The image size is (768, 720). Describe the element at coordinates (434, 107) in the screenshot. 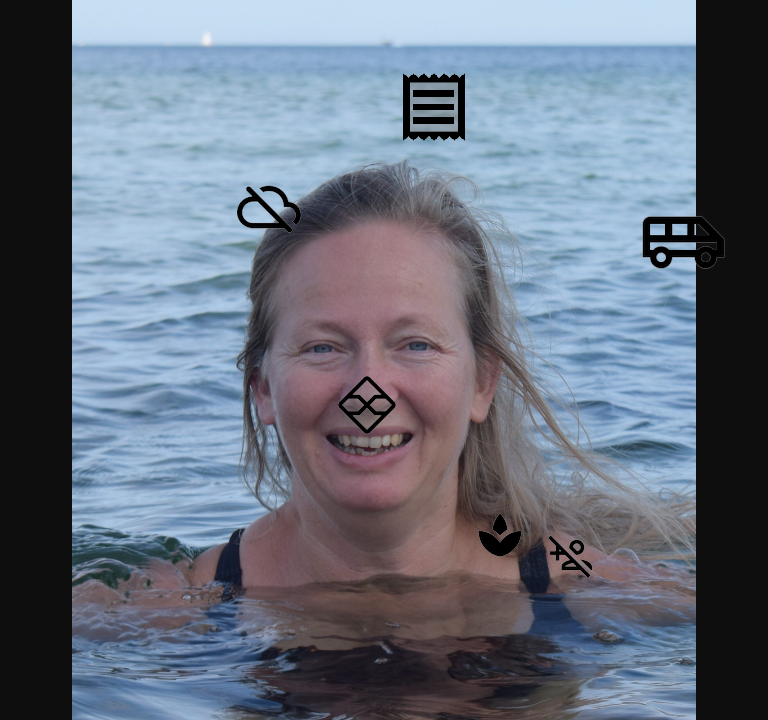

I see `view purchase receipt or transaction history` at that location.